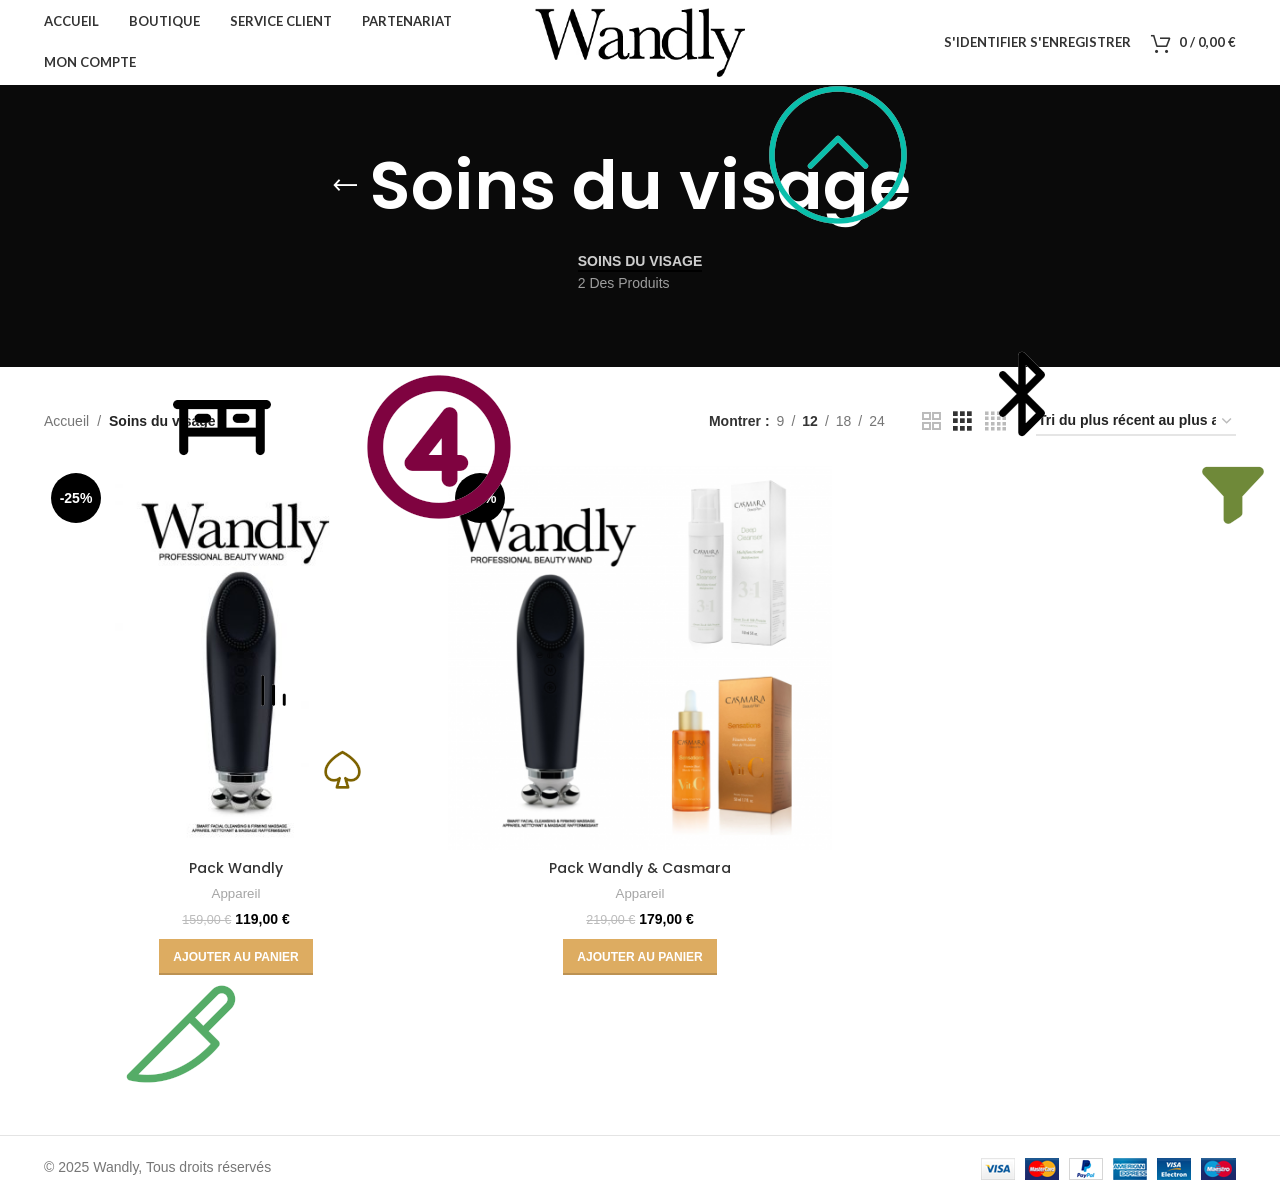  Describe the element at coordinates (1022, 394) in the screenshot. I see `toggle bluetooth connectivity on or off` at that location.